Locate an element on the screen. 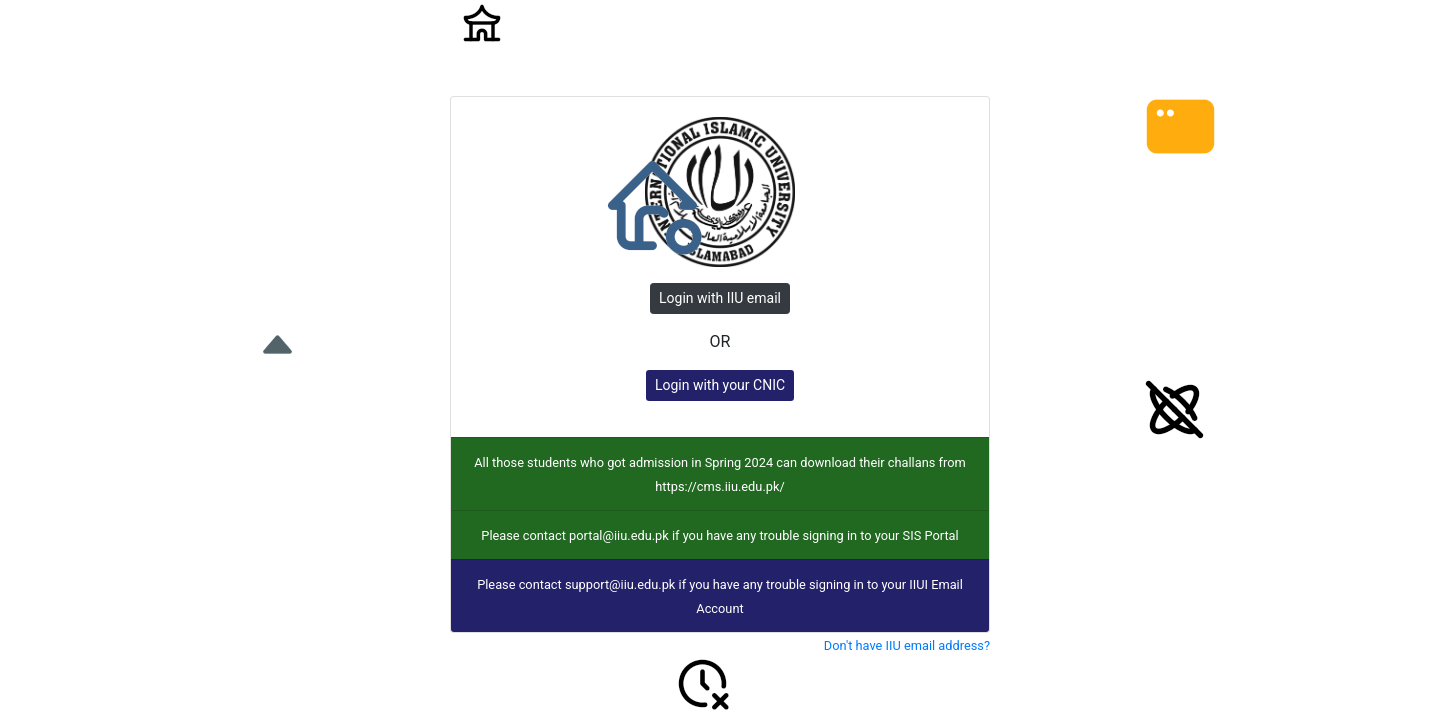 This screenshot has width=1440, height=720. home location with active status indicator is located at coordinates (652, 205).